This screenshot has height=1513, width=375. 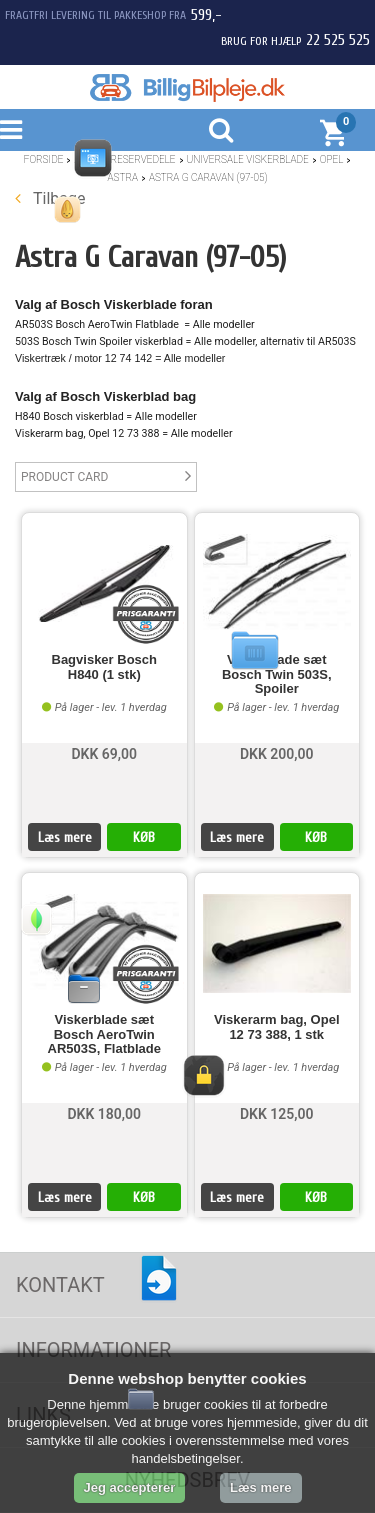 I want to click on open the file manager application, so click(x=84, y=988).